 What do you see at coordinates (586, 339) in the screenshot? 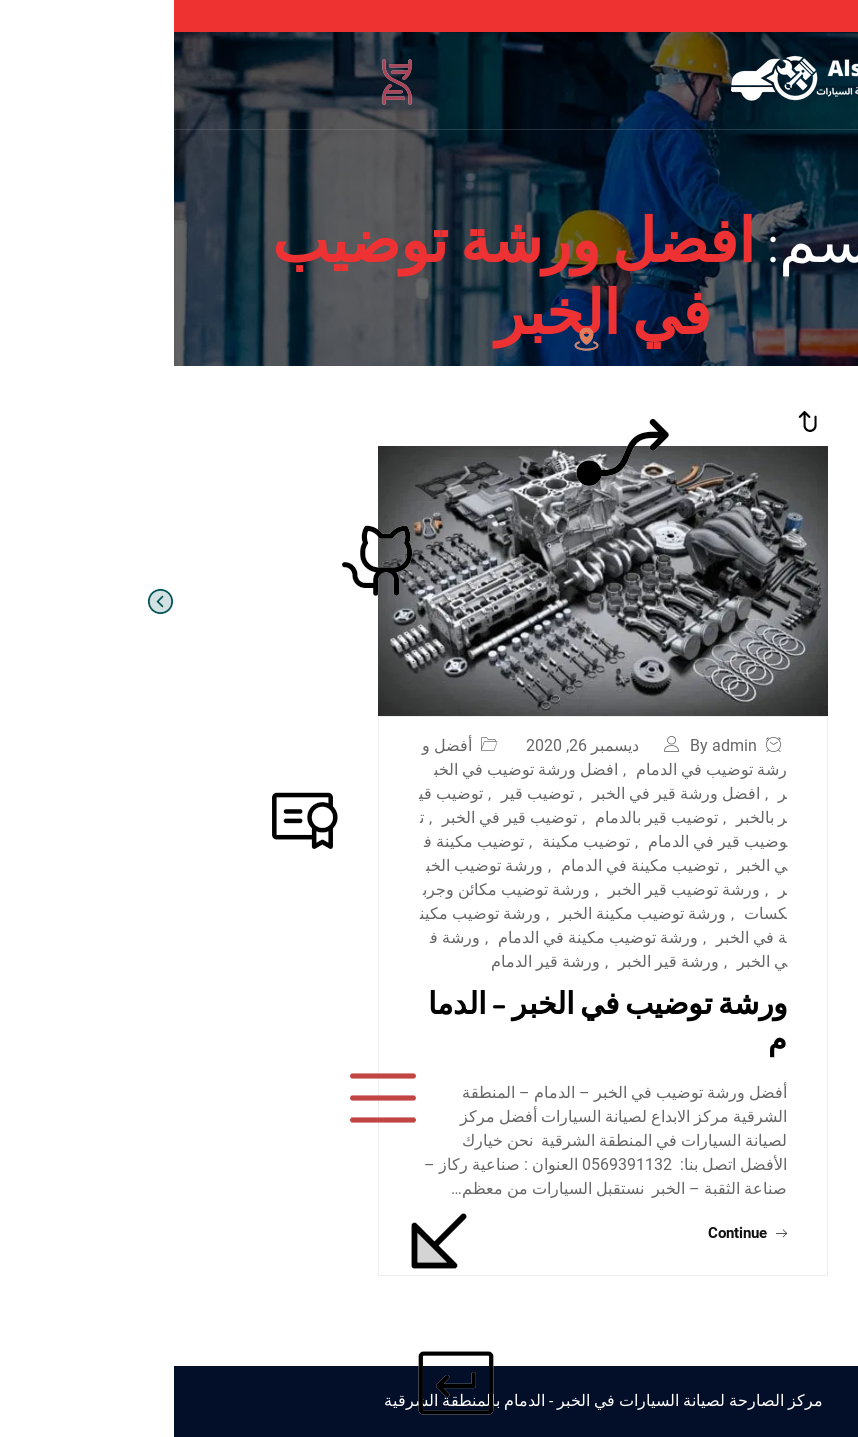
I see `view location area or zone on map` at bounding box center [586, 339].